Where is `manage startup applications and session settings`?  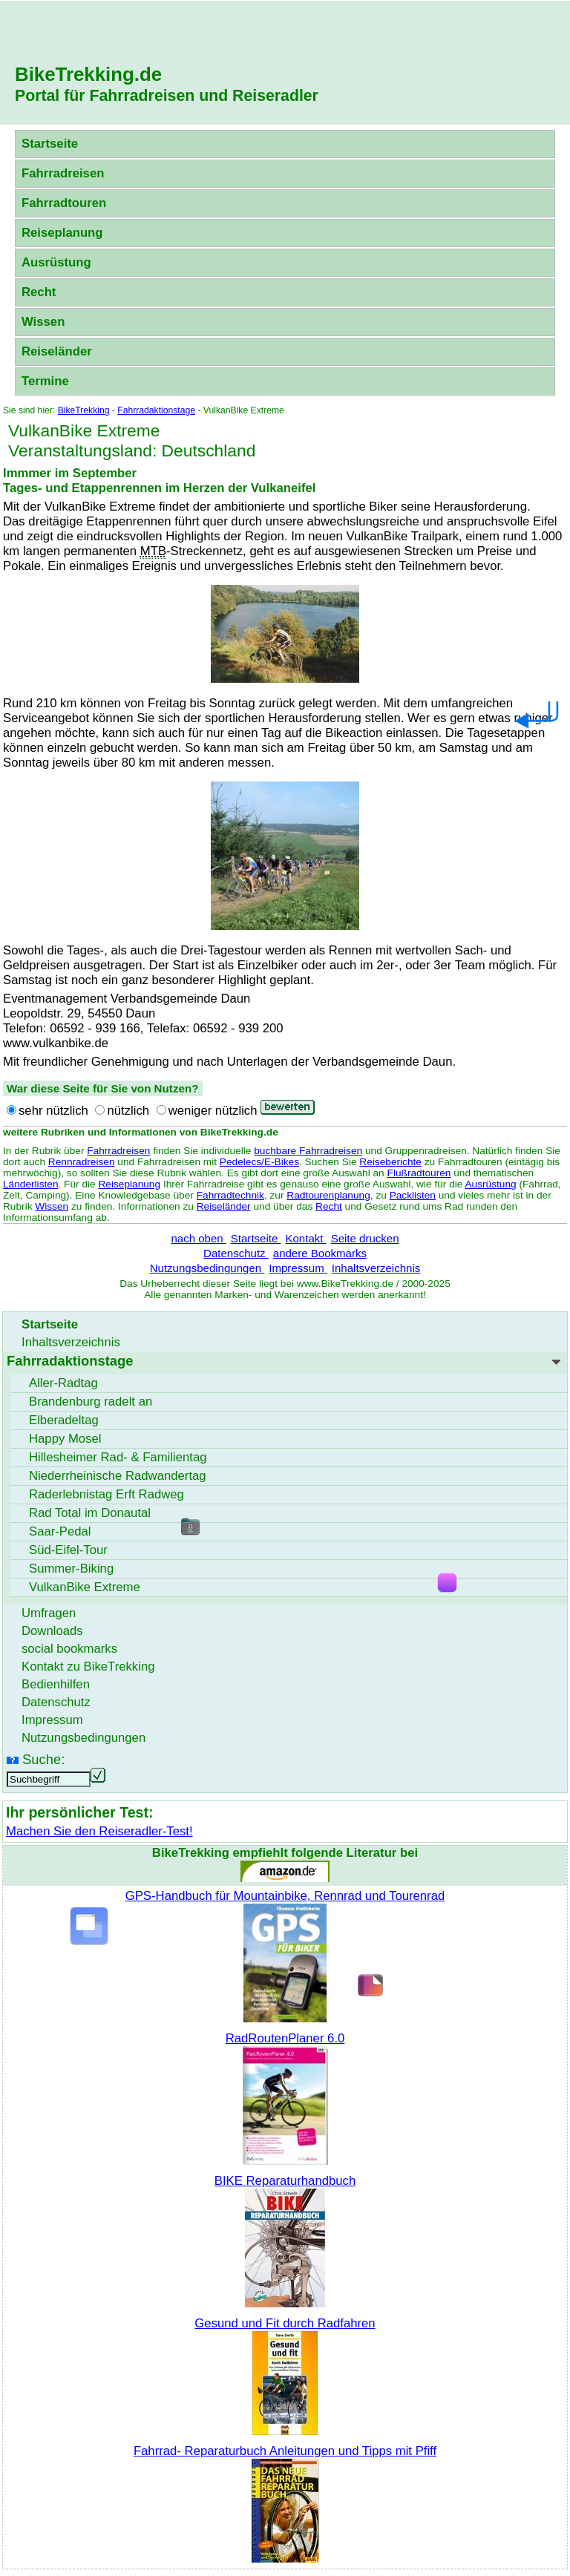
manage startup applications and session settings is located at coordinates (89, 1926).